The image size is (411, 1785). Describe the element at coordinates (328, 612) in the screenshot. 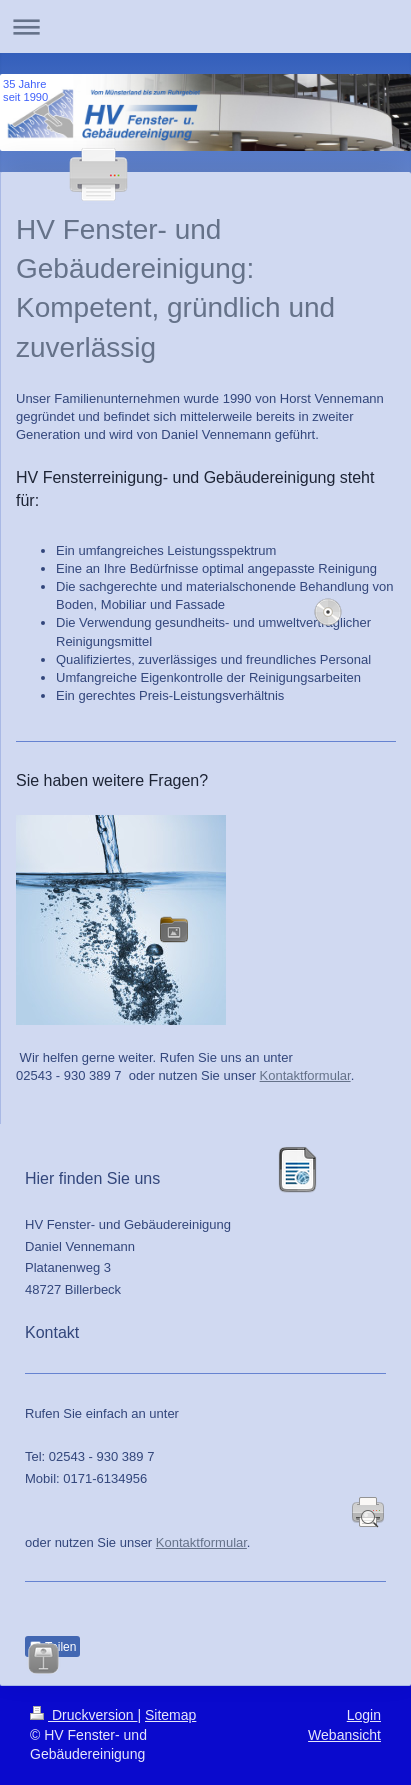

I see `indicates a DVD+R disc drive or media` at that location.